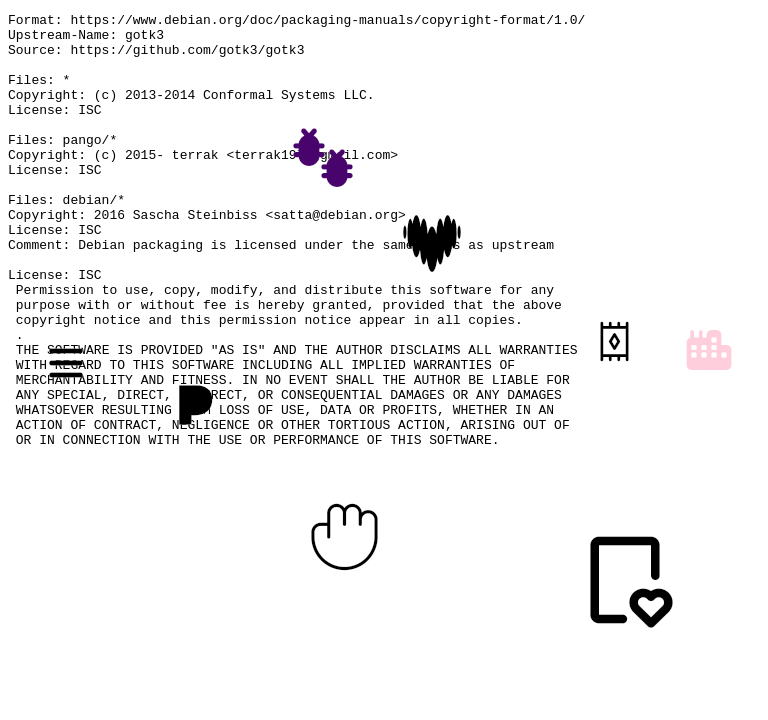  I want to click on drag to reposition an element, so click(344, 527).